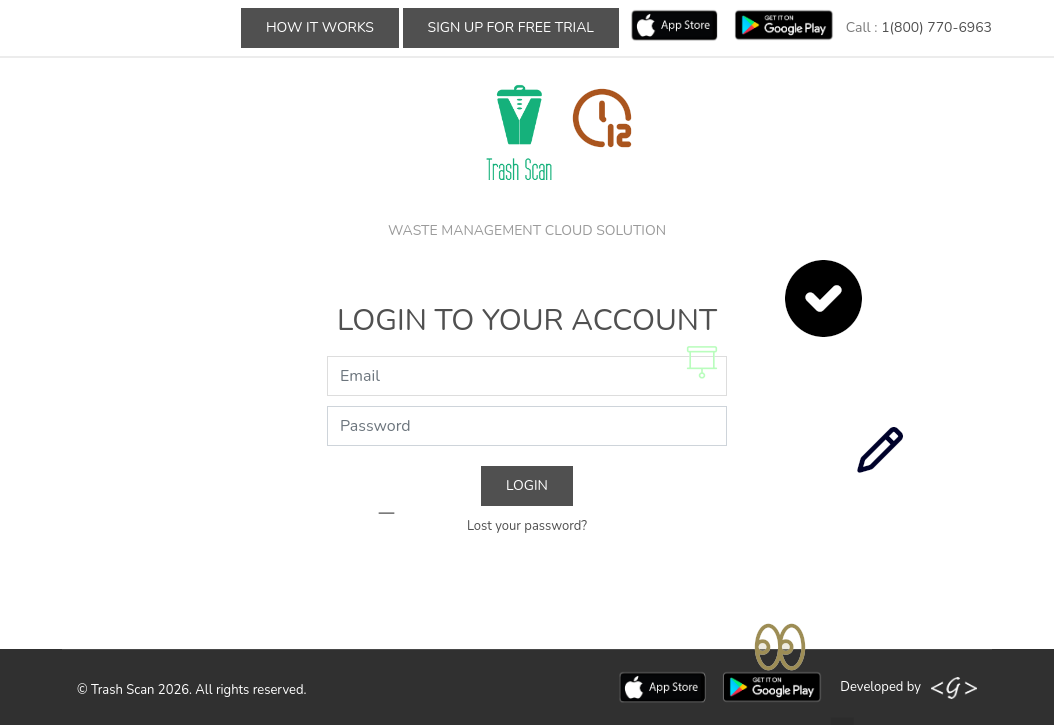 The width and height of the screenshot is (1054, 725). What do you see at coordinates (702, 360) in the screenshot?
I see `start a presentation or slideshow` at bounding box center [702, 360].